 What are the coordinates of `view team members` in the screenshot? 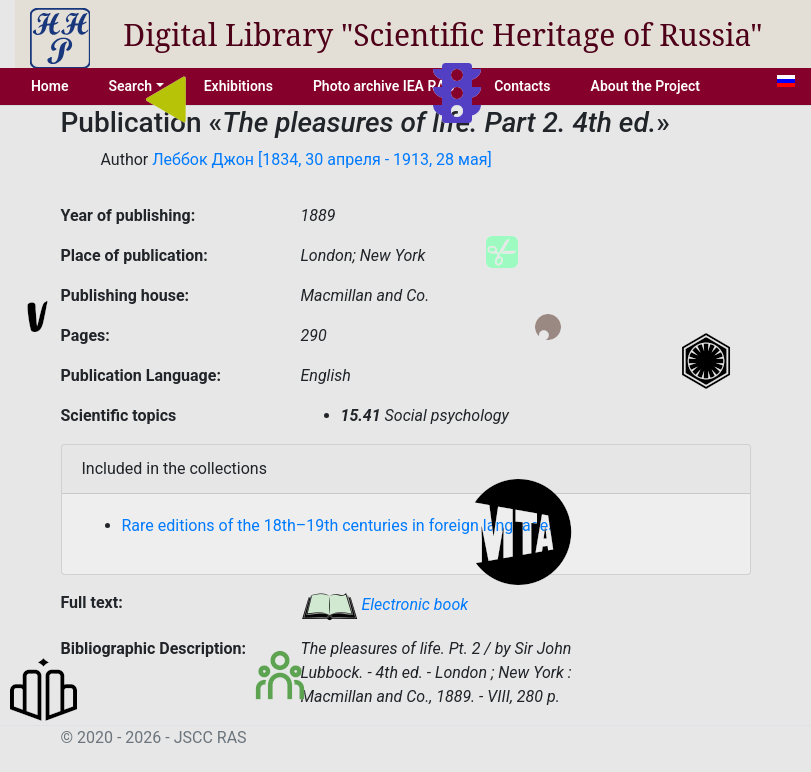 It's located at (280, 675).